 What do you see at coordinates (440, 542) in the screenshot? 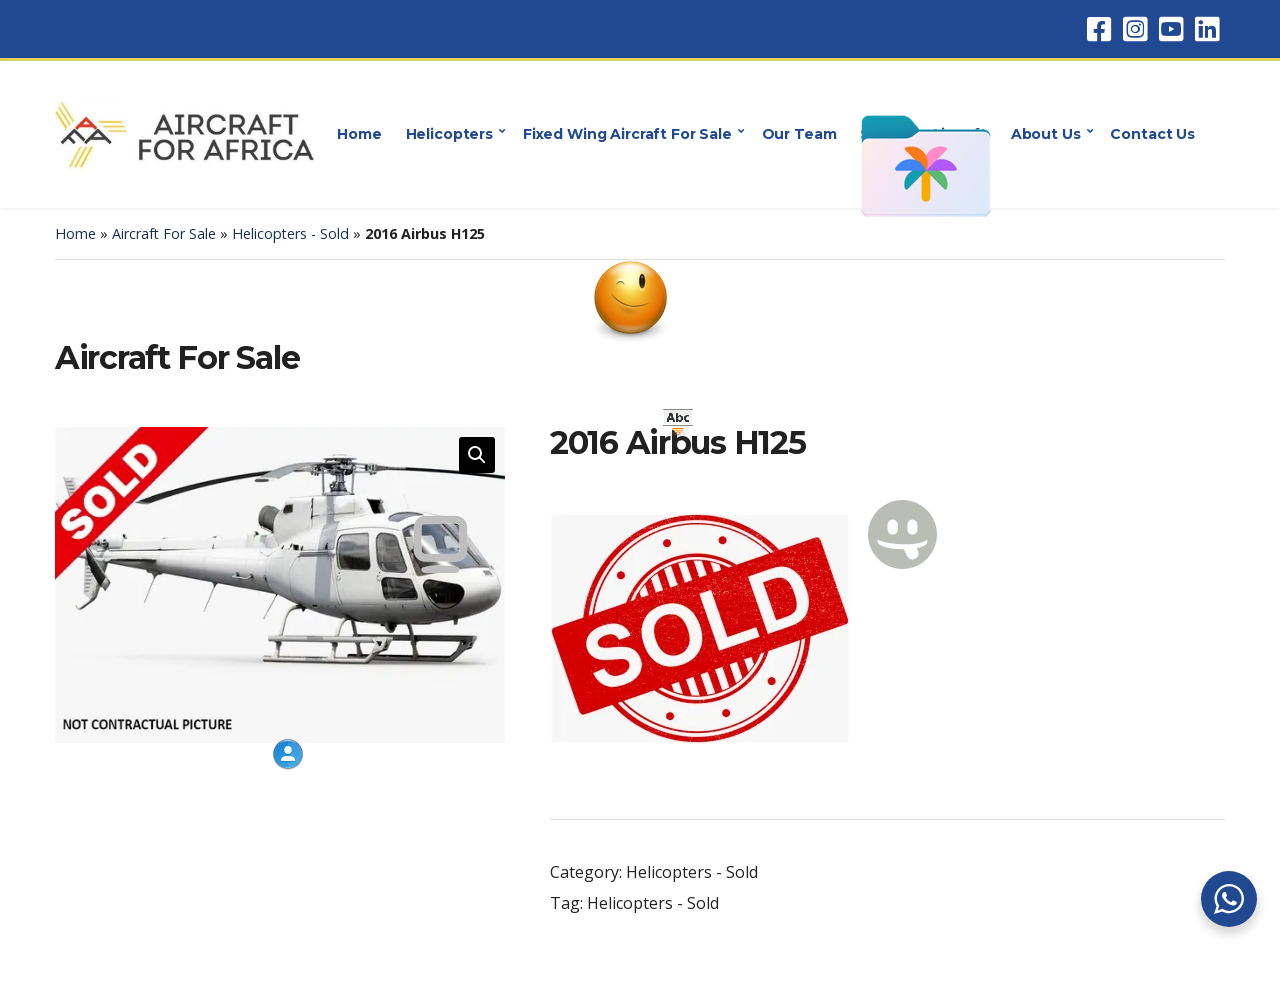
I see `access computer or desktop settings` at bounding box center [440, 542].